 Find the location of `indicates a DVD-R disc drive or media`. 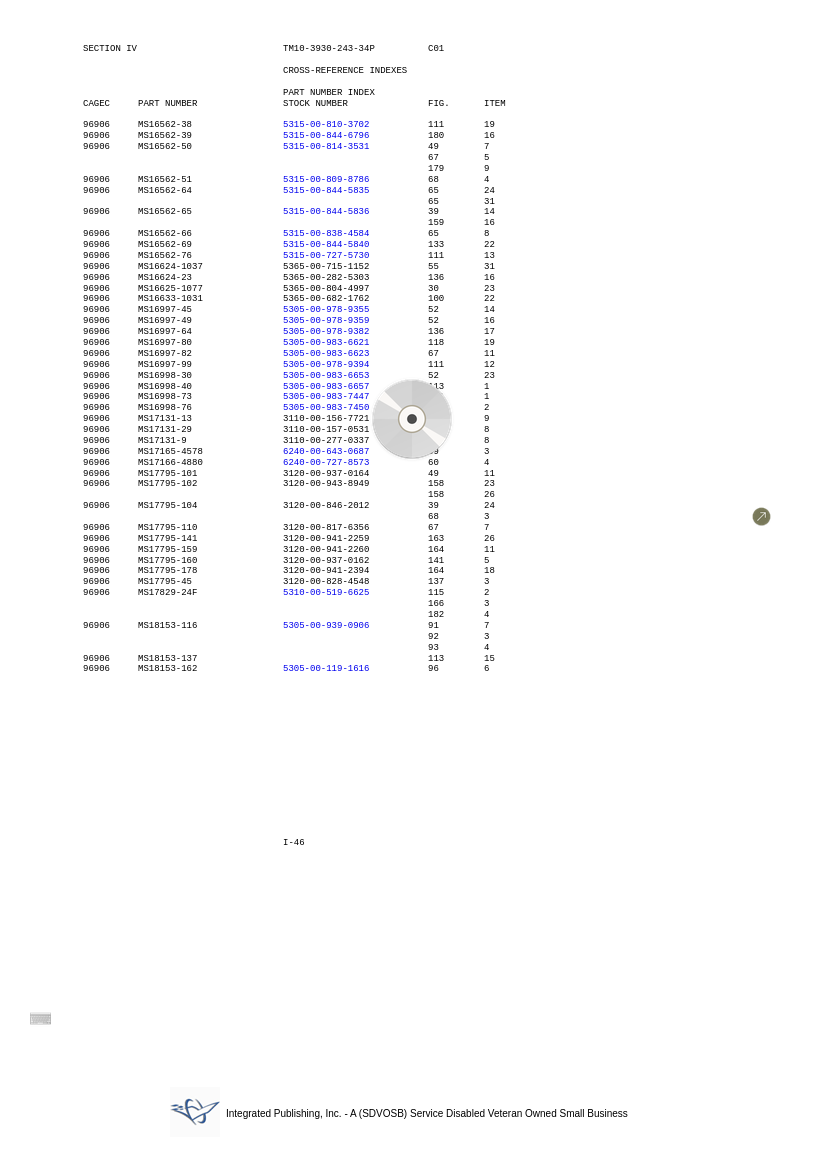

indicates a DVD-R disc drive or media is located at coordinates (412, 419).